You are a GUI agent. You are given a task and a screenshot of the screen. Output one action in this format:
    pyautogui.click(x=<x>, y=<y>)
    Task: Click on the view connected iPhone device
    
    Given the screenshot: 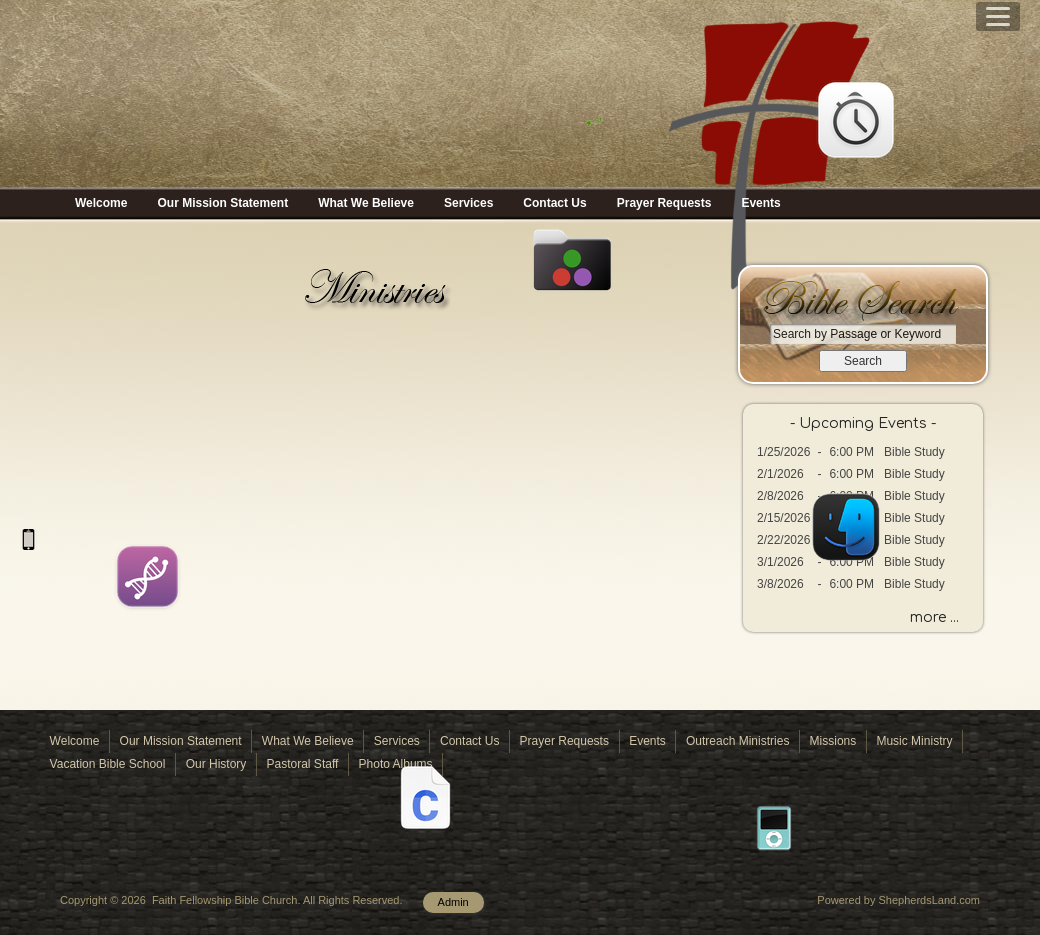 What is the action you would take?
    pyautogui.click(x=28, y=539)
    